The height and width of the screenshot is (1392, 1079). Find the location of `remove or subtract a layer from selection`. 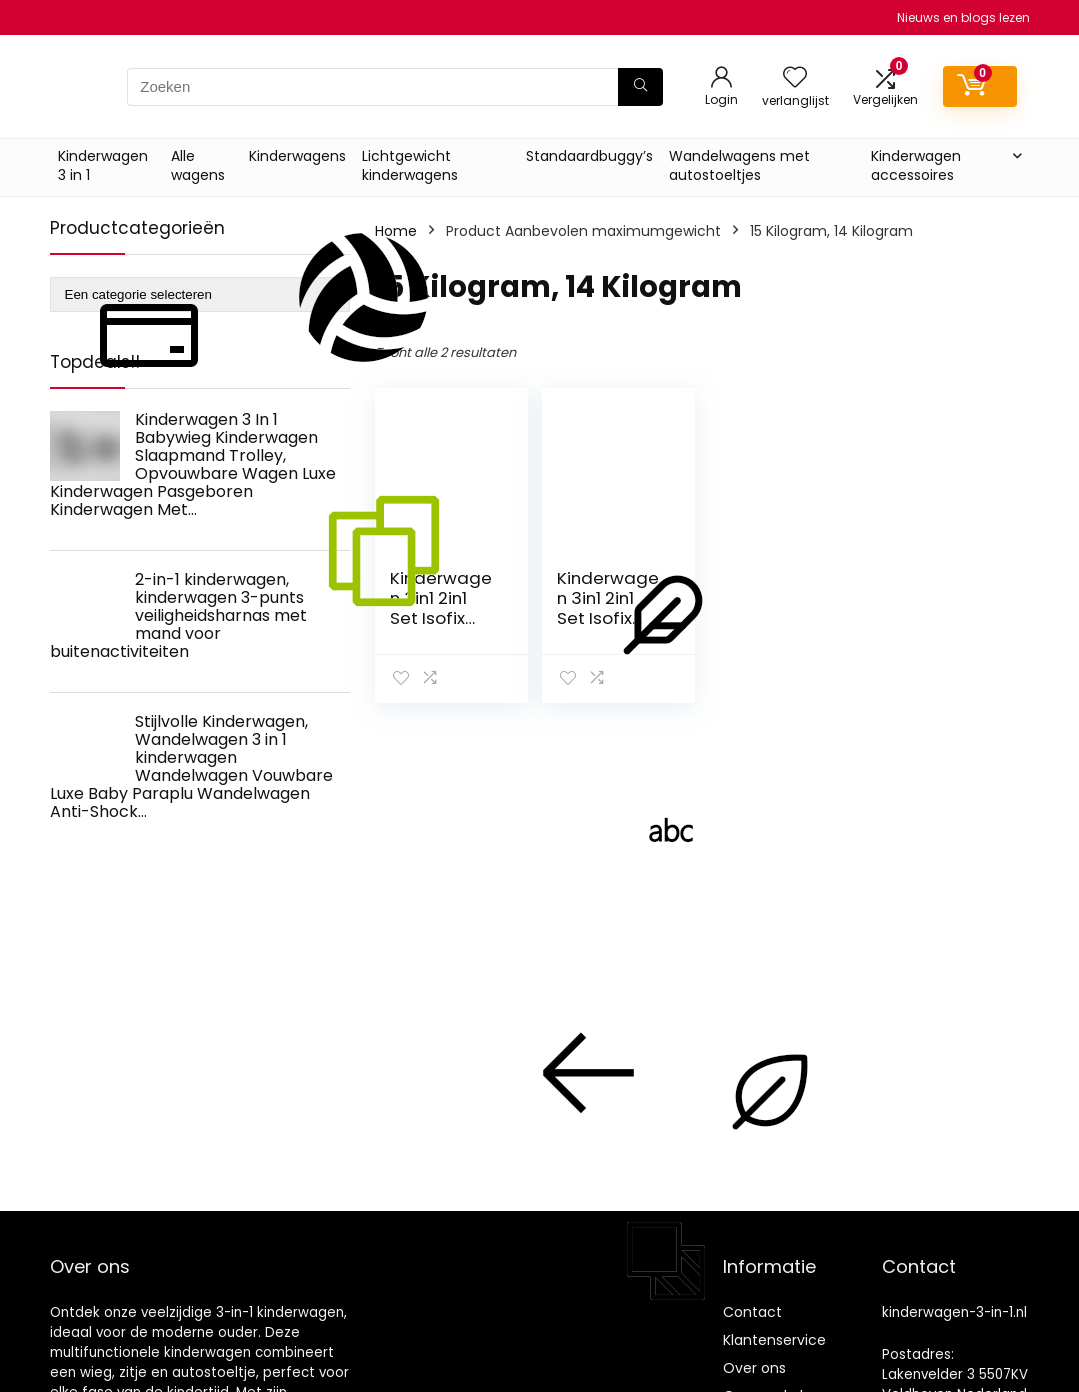

remove or subtract a layer from selection is located at coordinates (666, 1261).